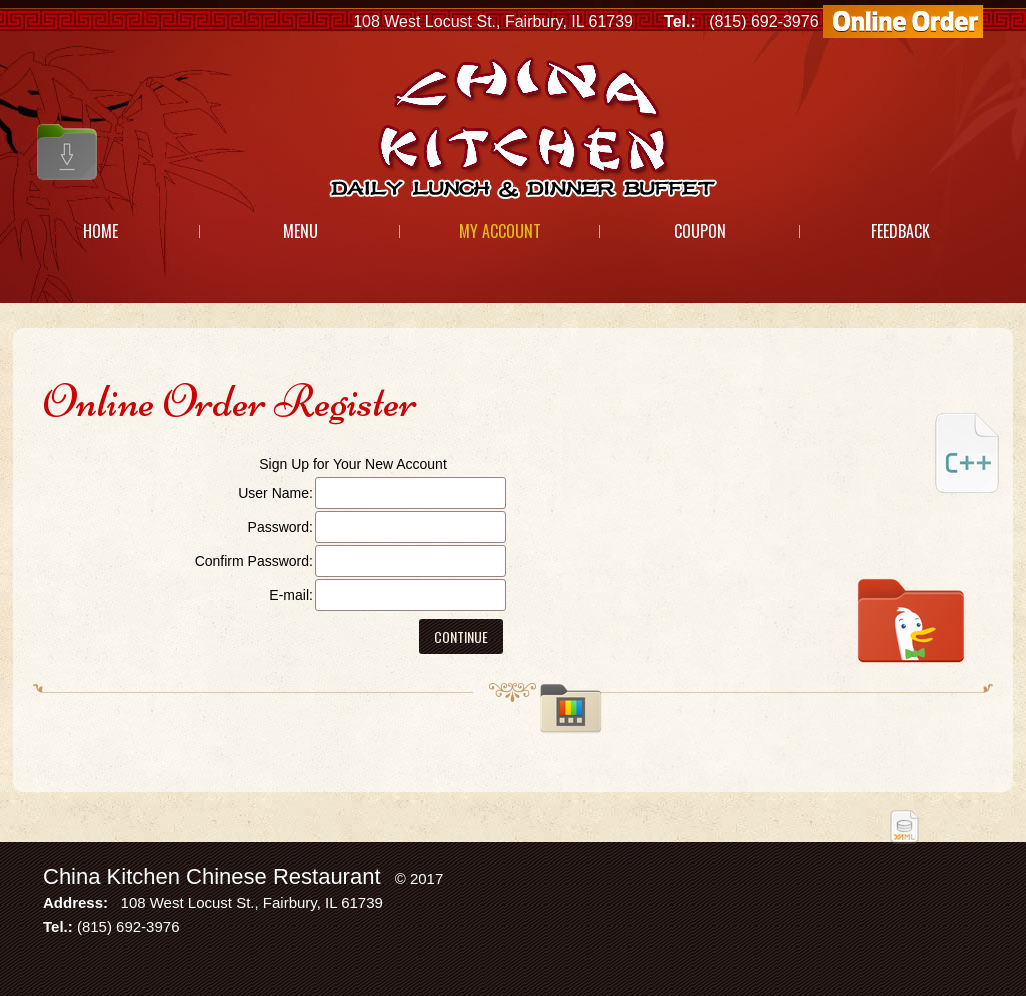  What do you see at coordinates (967, 453) in the screenshot?
I see `a C++ source code file` at bounding box center [967, 453].